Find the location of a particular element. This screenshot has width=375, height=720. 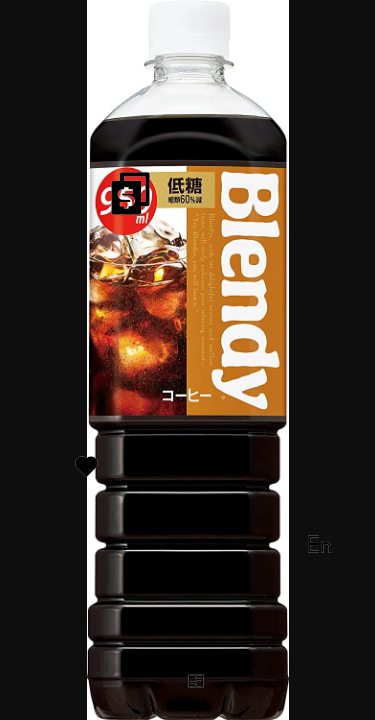

add to favorites is located at coordinates (86, 466).